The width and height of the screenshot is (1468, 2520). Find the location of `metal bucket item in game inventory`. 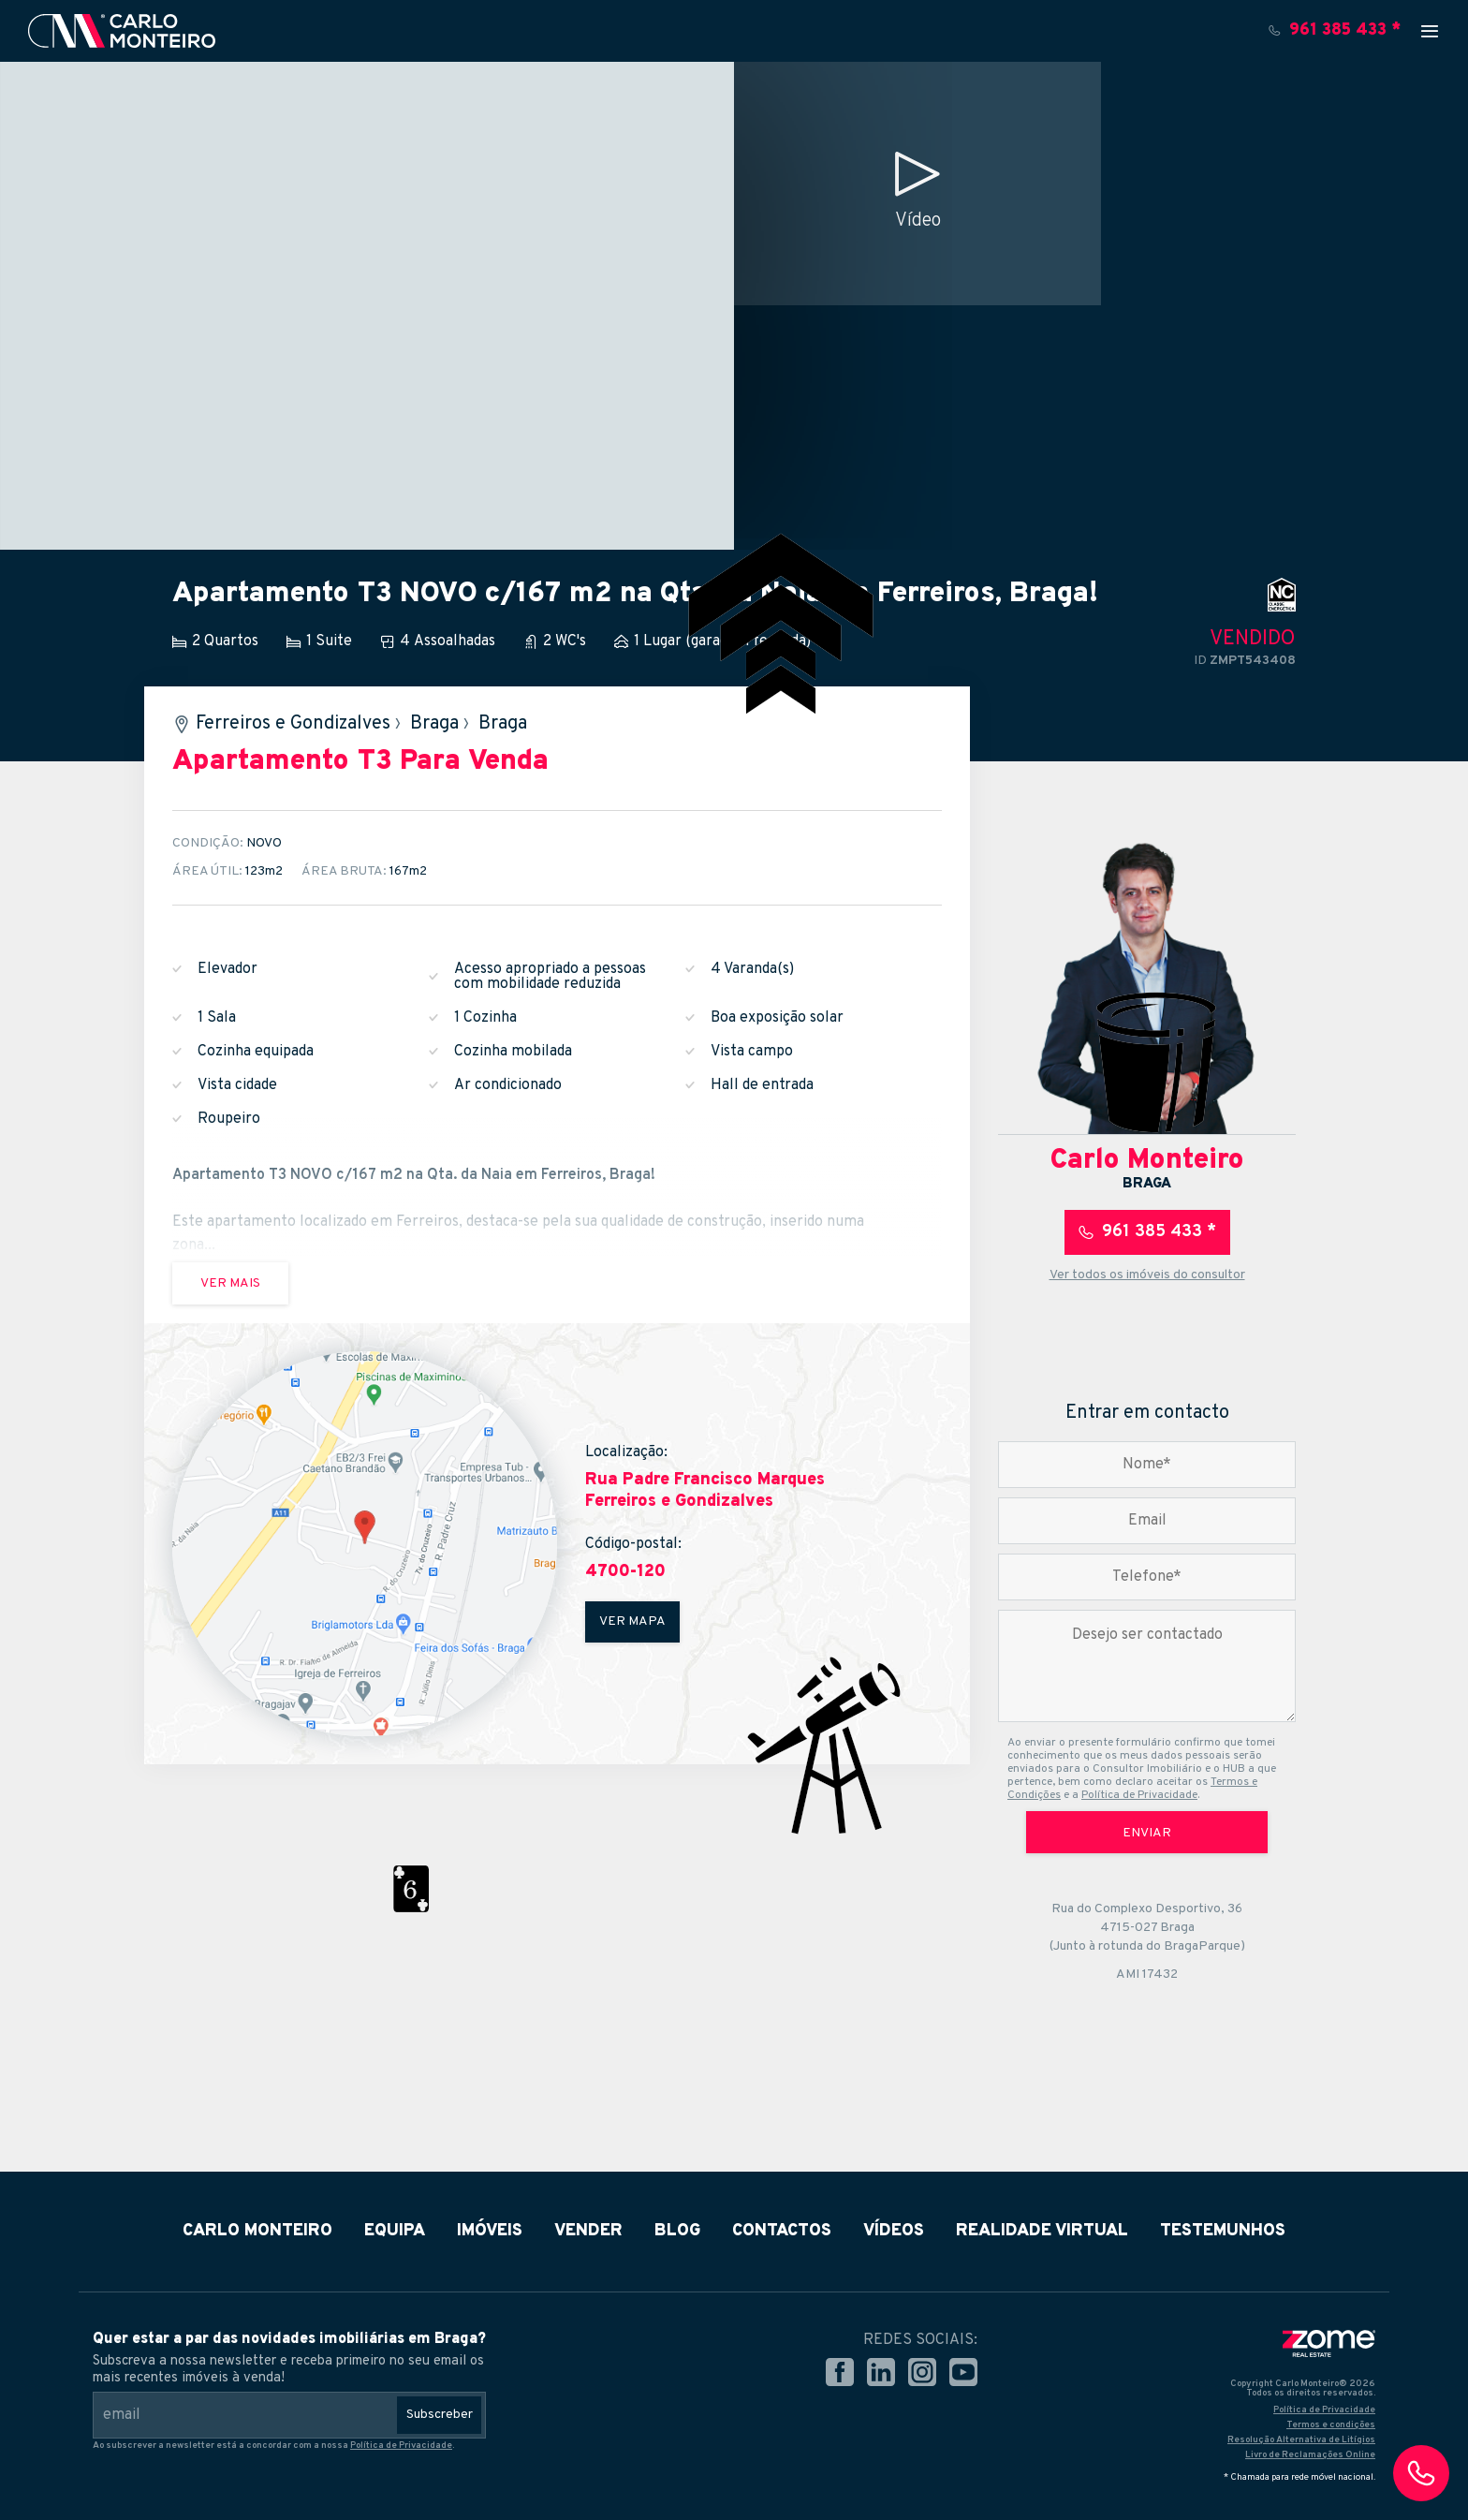

metal bucket item in game inventory is located at coordinates (1156, 1039).